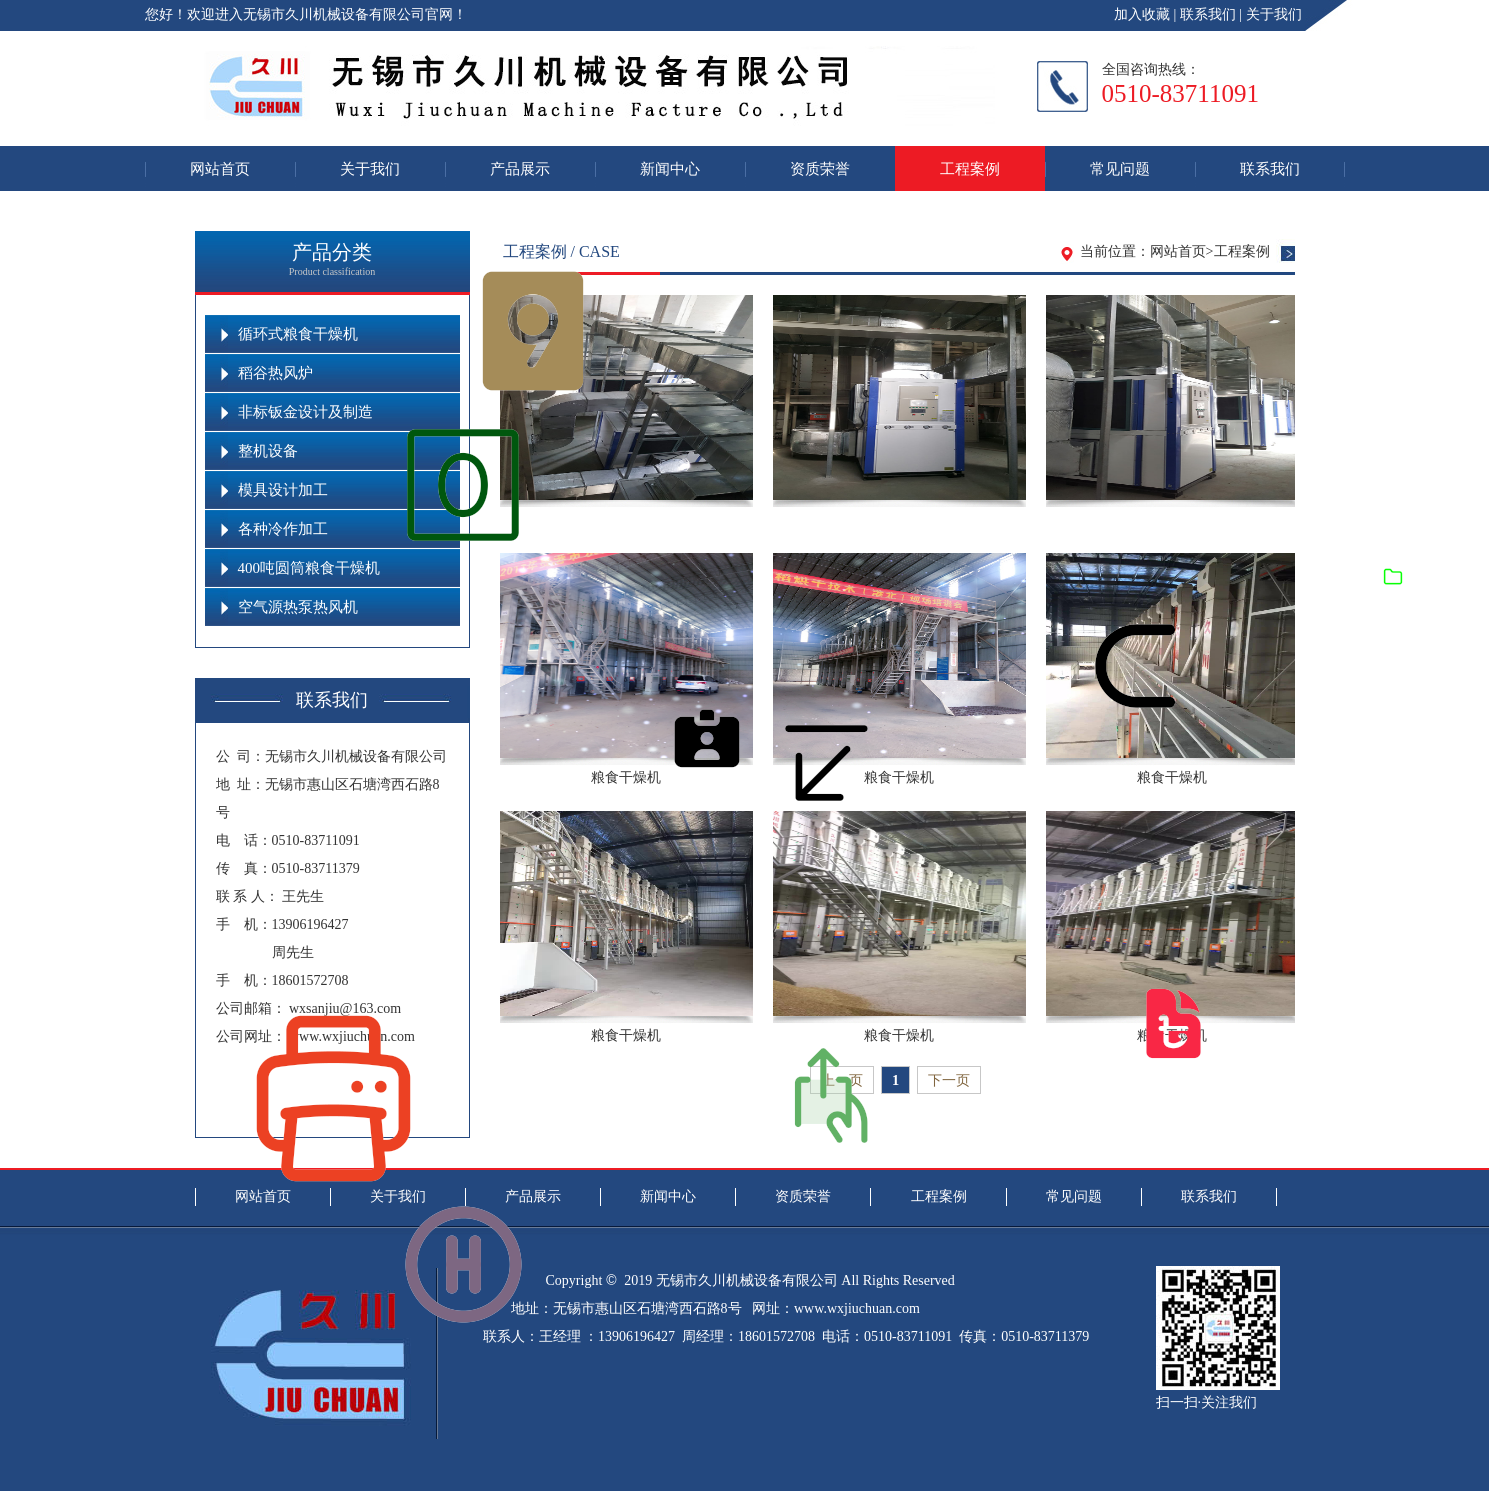  Describe the element at coordinates (463, 1264) in the screenshot. I see `indicates a hospital or medical facility nearby` at that location.